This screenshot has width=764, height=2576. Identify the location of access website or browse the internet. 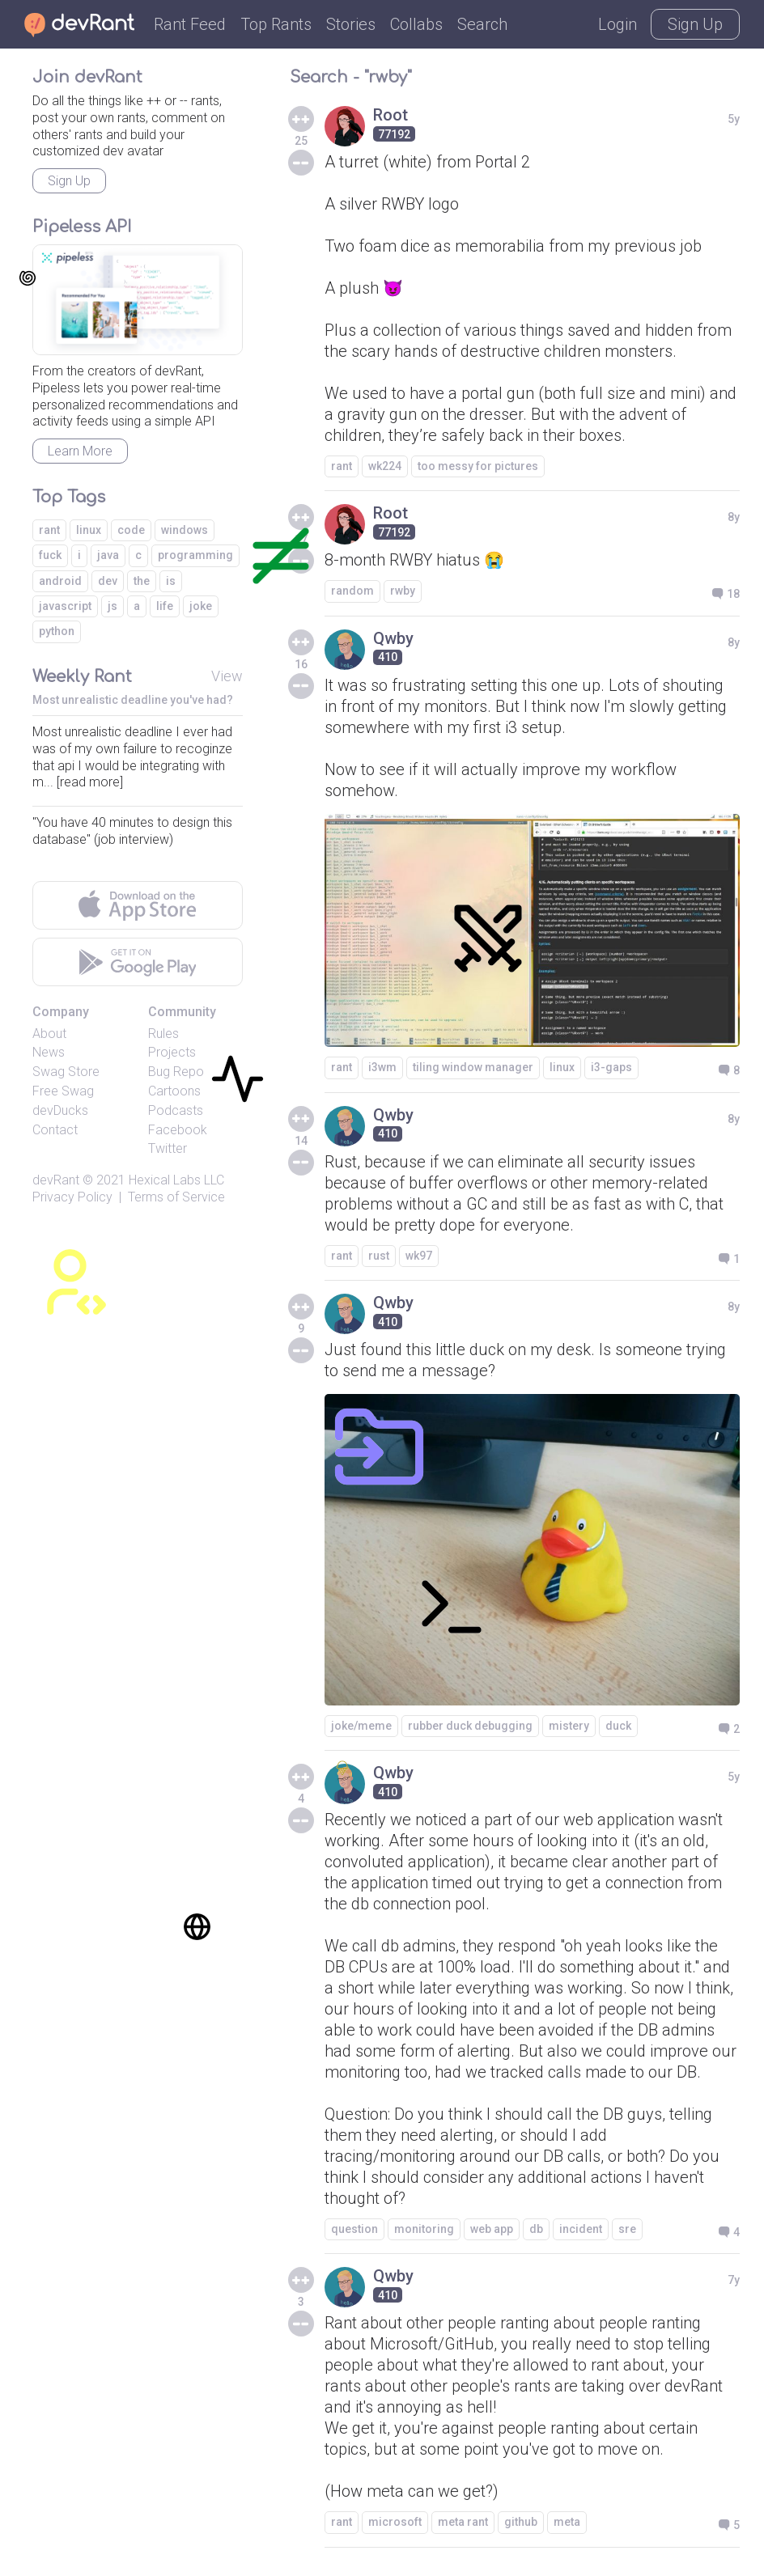
(197, 1926).